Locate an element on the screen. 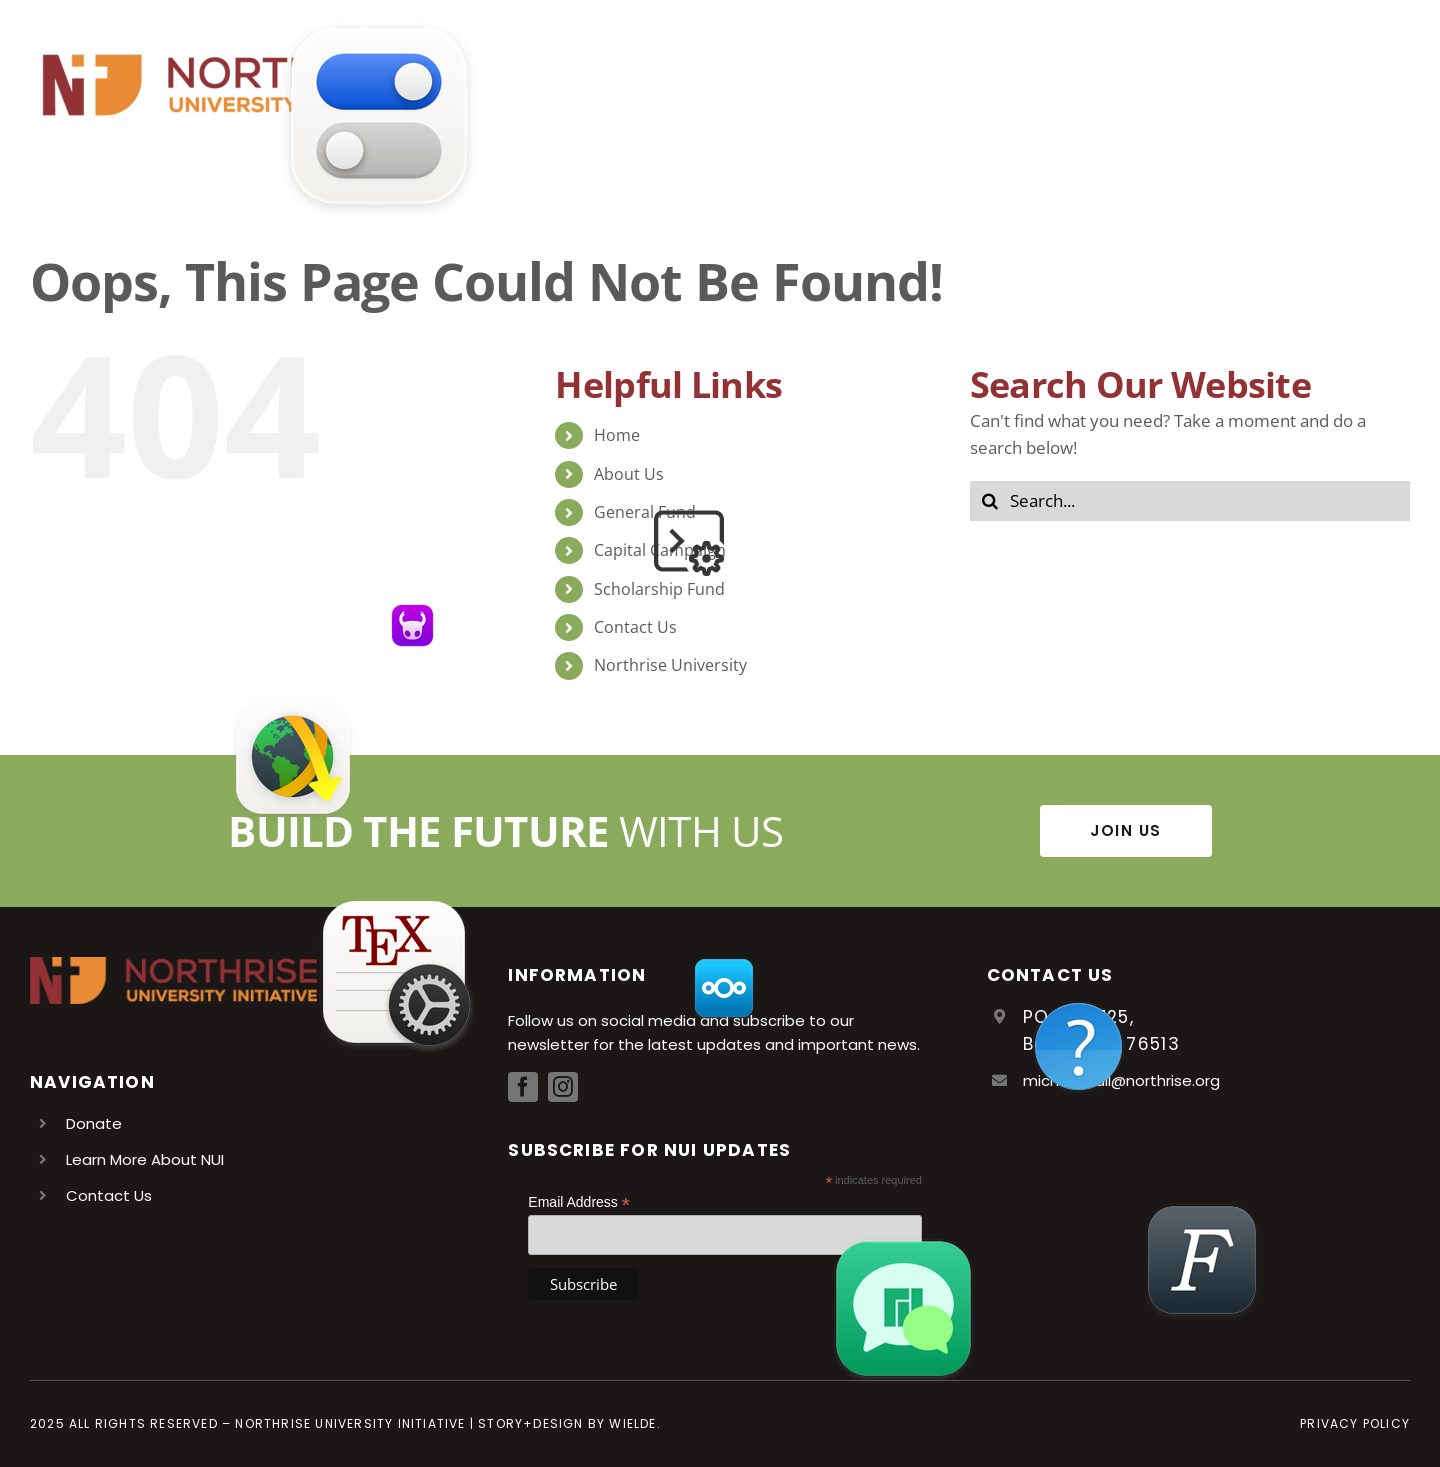 The height and width of the screenshot is (1467, 1440). open the help center or documentation is located at coordinates (1078, 1046).